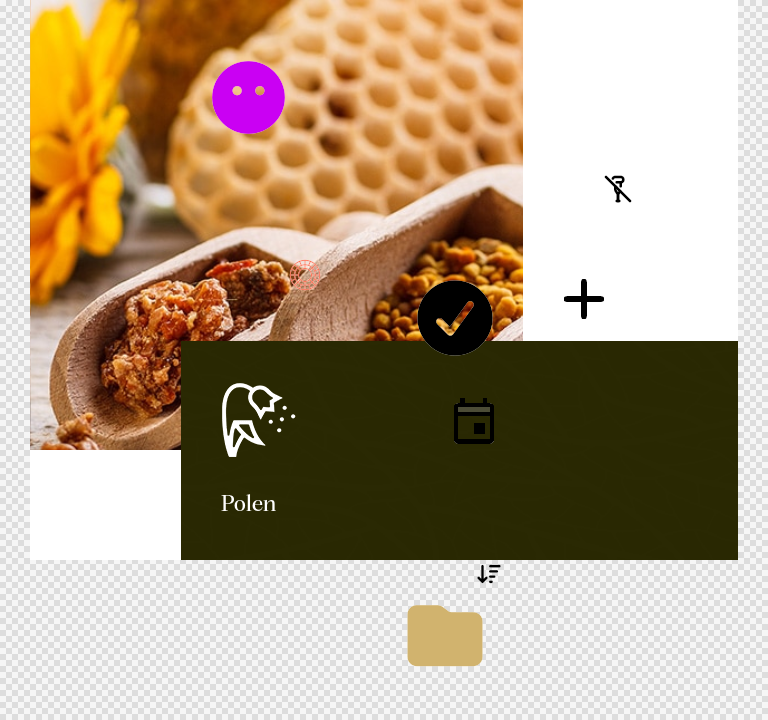 The image size is (768, 720). What do you see at coordinates (584, 299) in the screenshot?
I see `add a new item` at bounding box center [584, 299].